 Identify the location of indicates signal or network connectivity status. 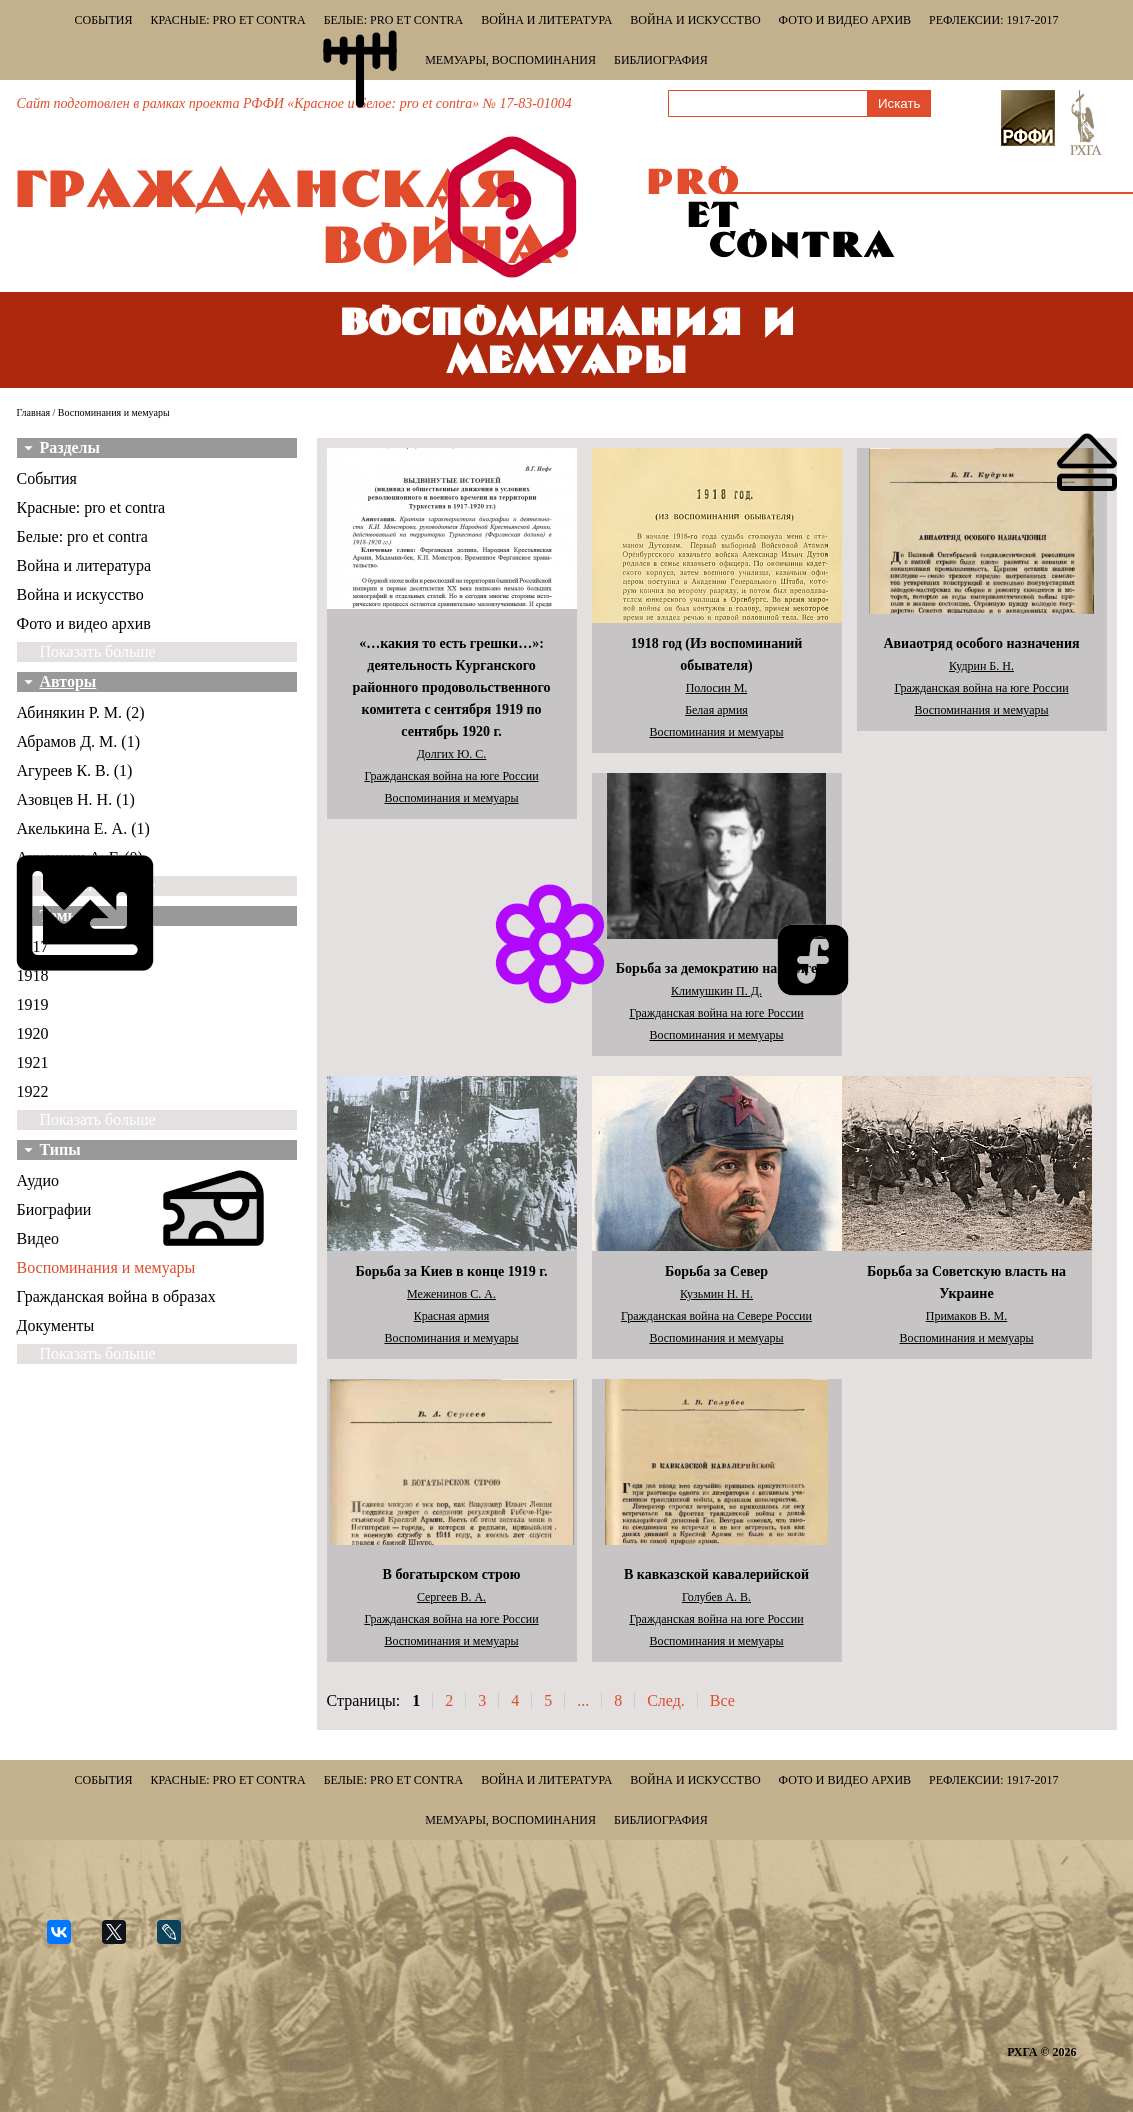
(360, 67).